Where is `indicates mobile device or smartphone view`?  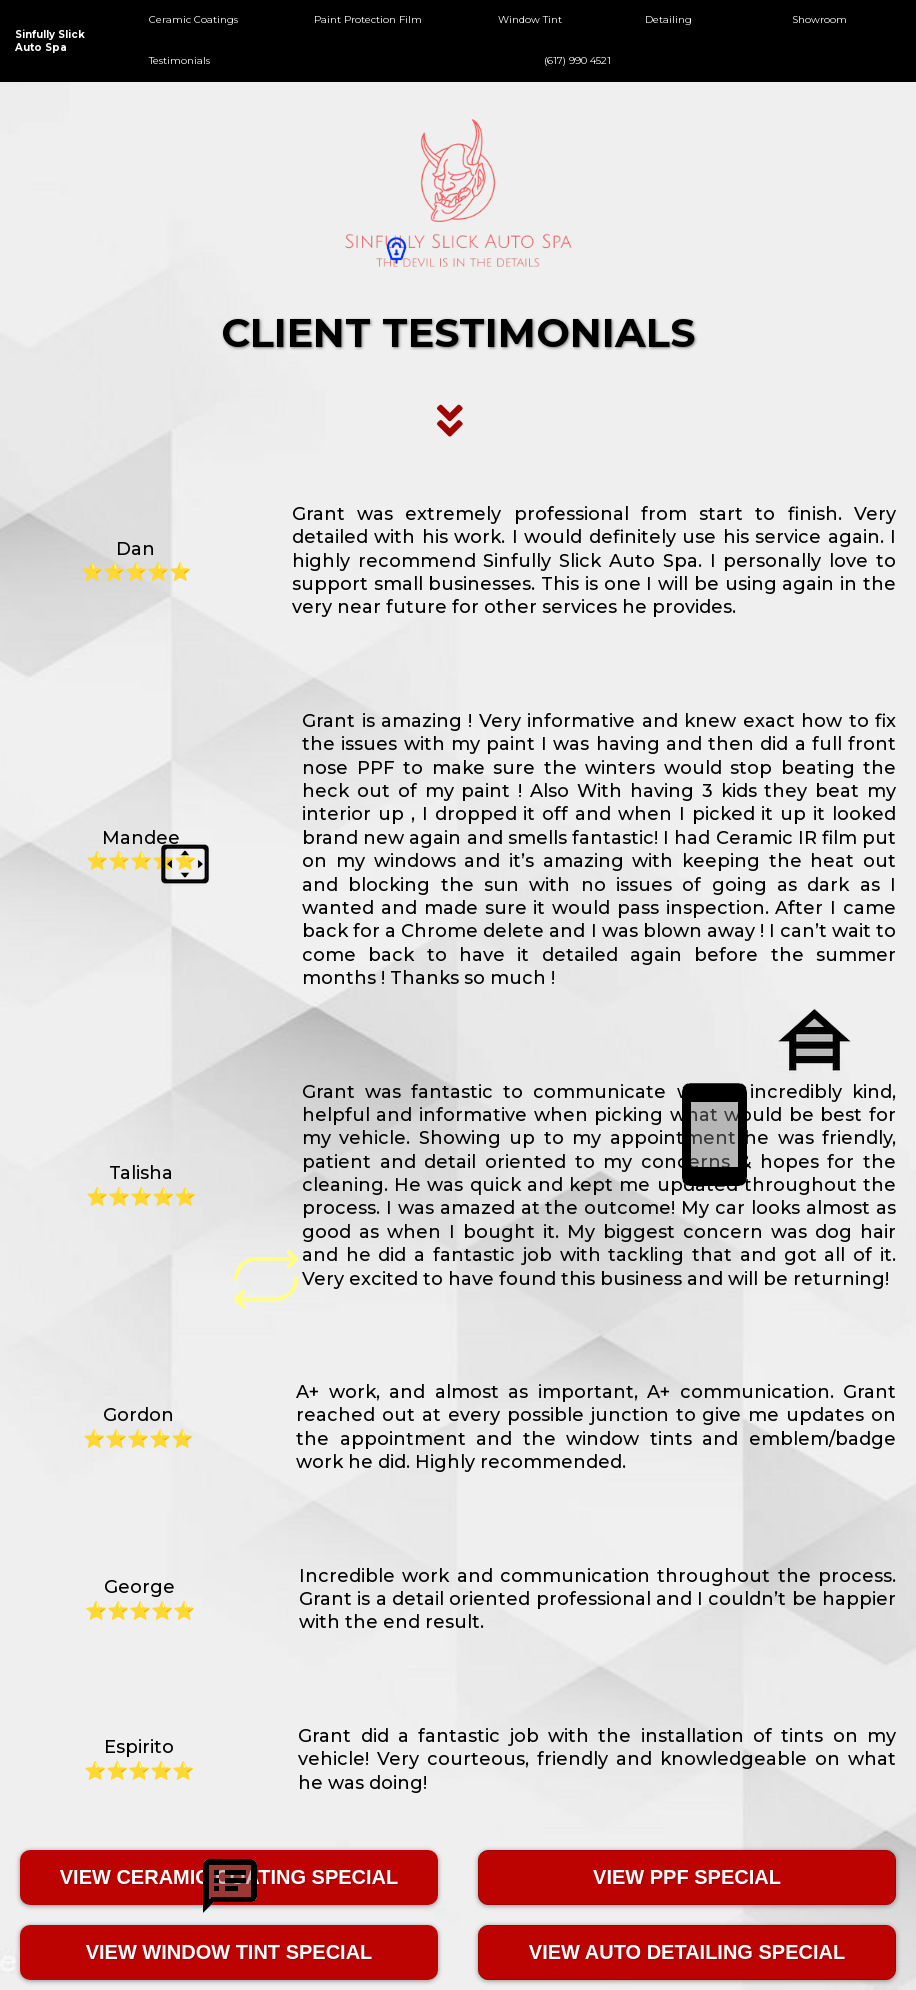 indicates mobile device or smartphone view is located at coordinates (714, 1134).